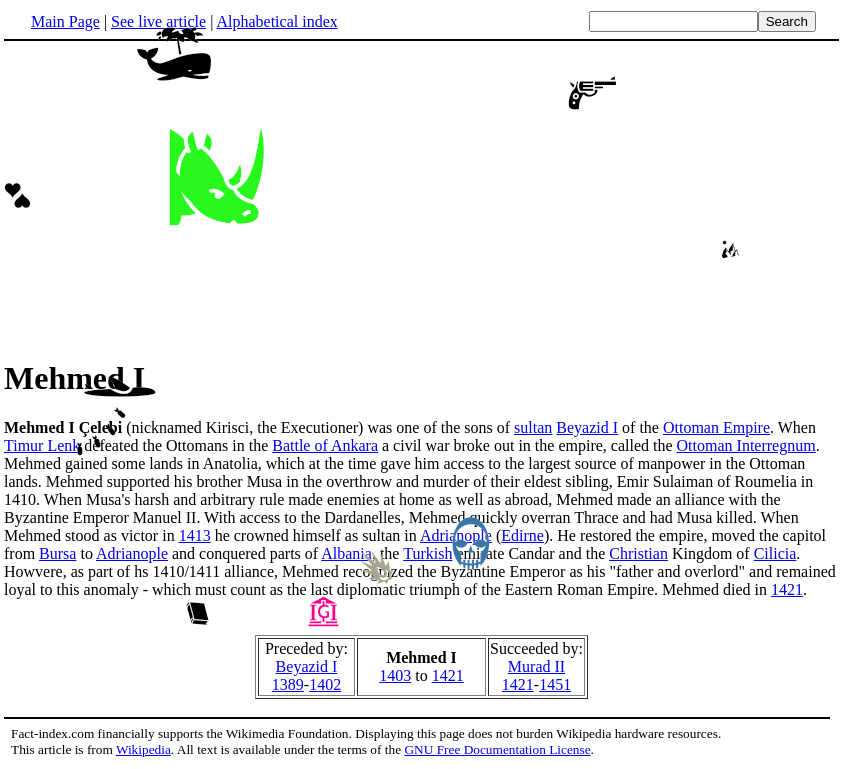 Image resolution: width=843 pixels, height=769 pixels. I want to click on view mountain summits or peaks, so click(730, 249).